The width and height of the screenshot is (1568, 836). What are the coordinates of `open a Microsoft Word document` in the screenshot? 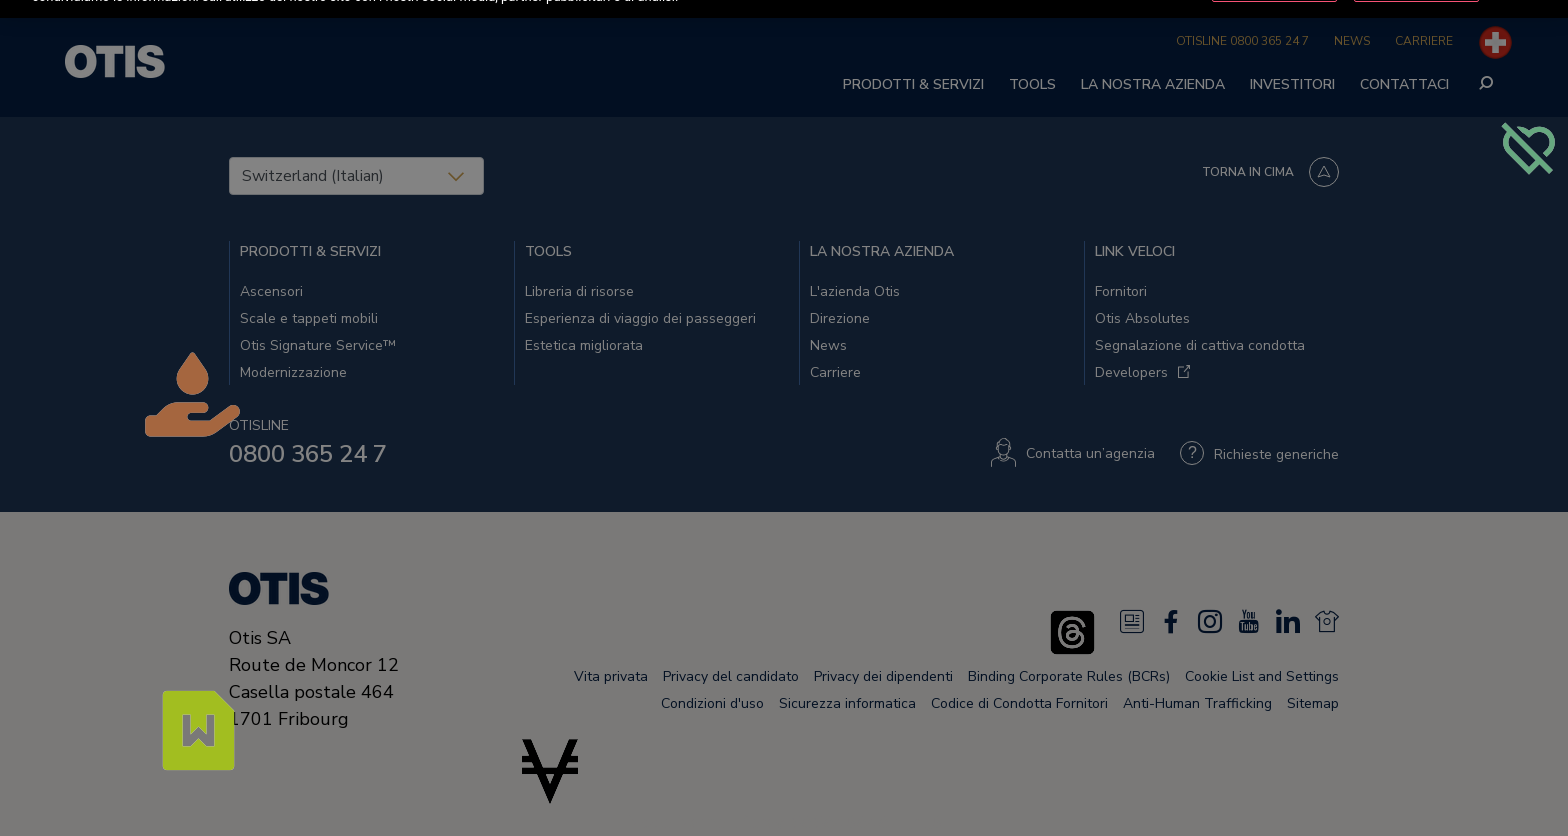 It's located at (198, 730).